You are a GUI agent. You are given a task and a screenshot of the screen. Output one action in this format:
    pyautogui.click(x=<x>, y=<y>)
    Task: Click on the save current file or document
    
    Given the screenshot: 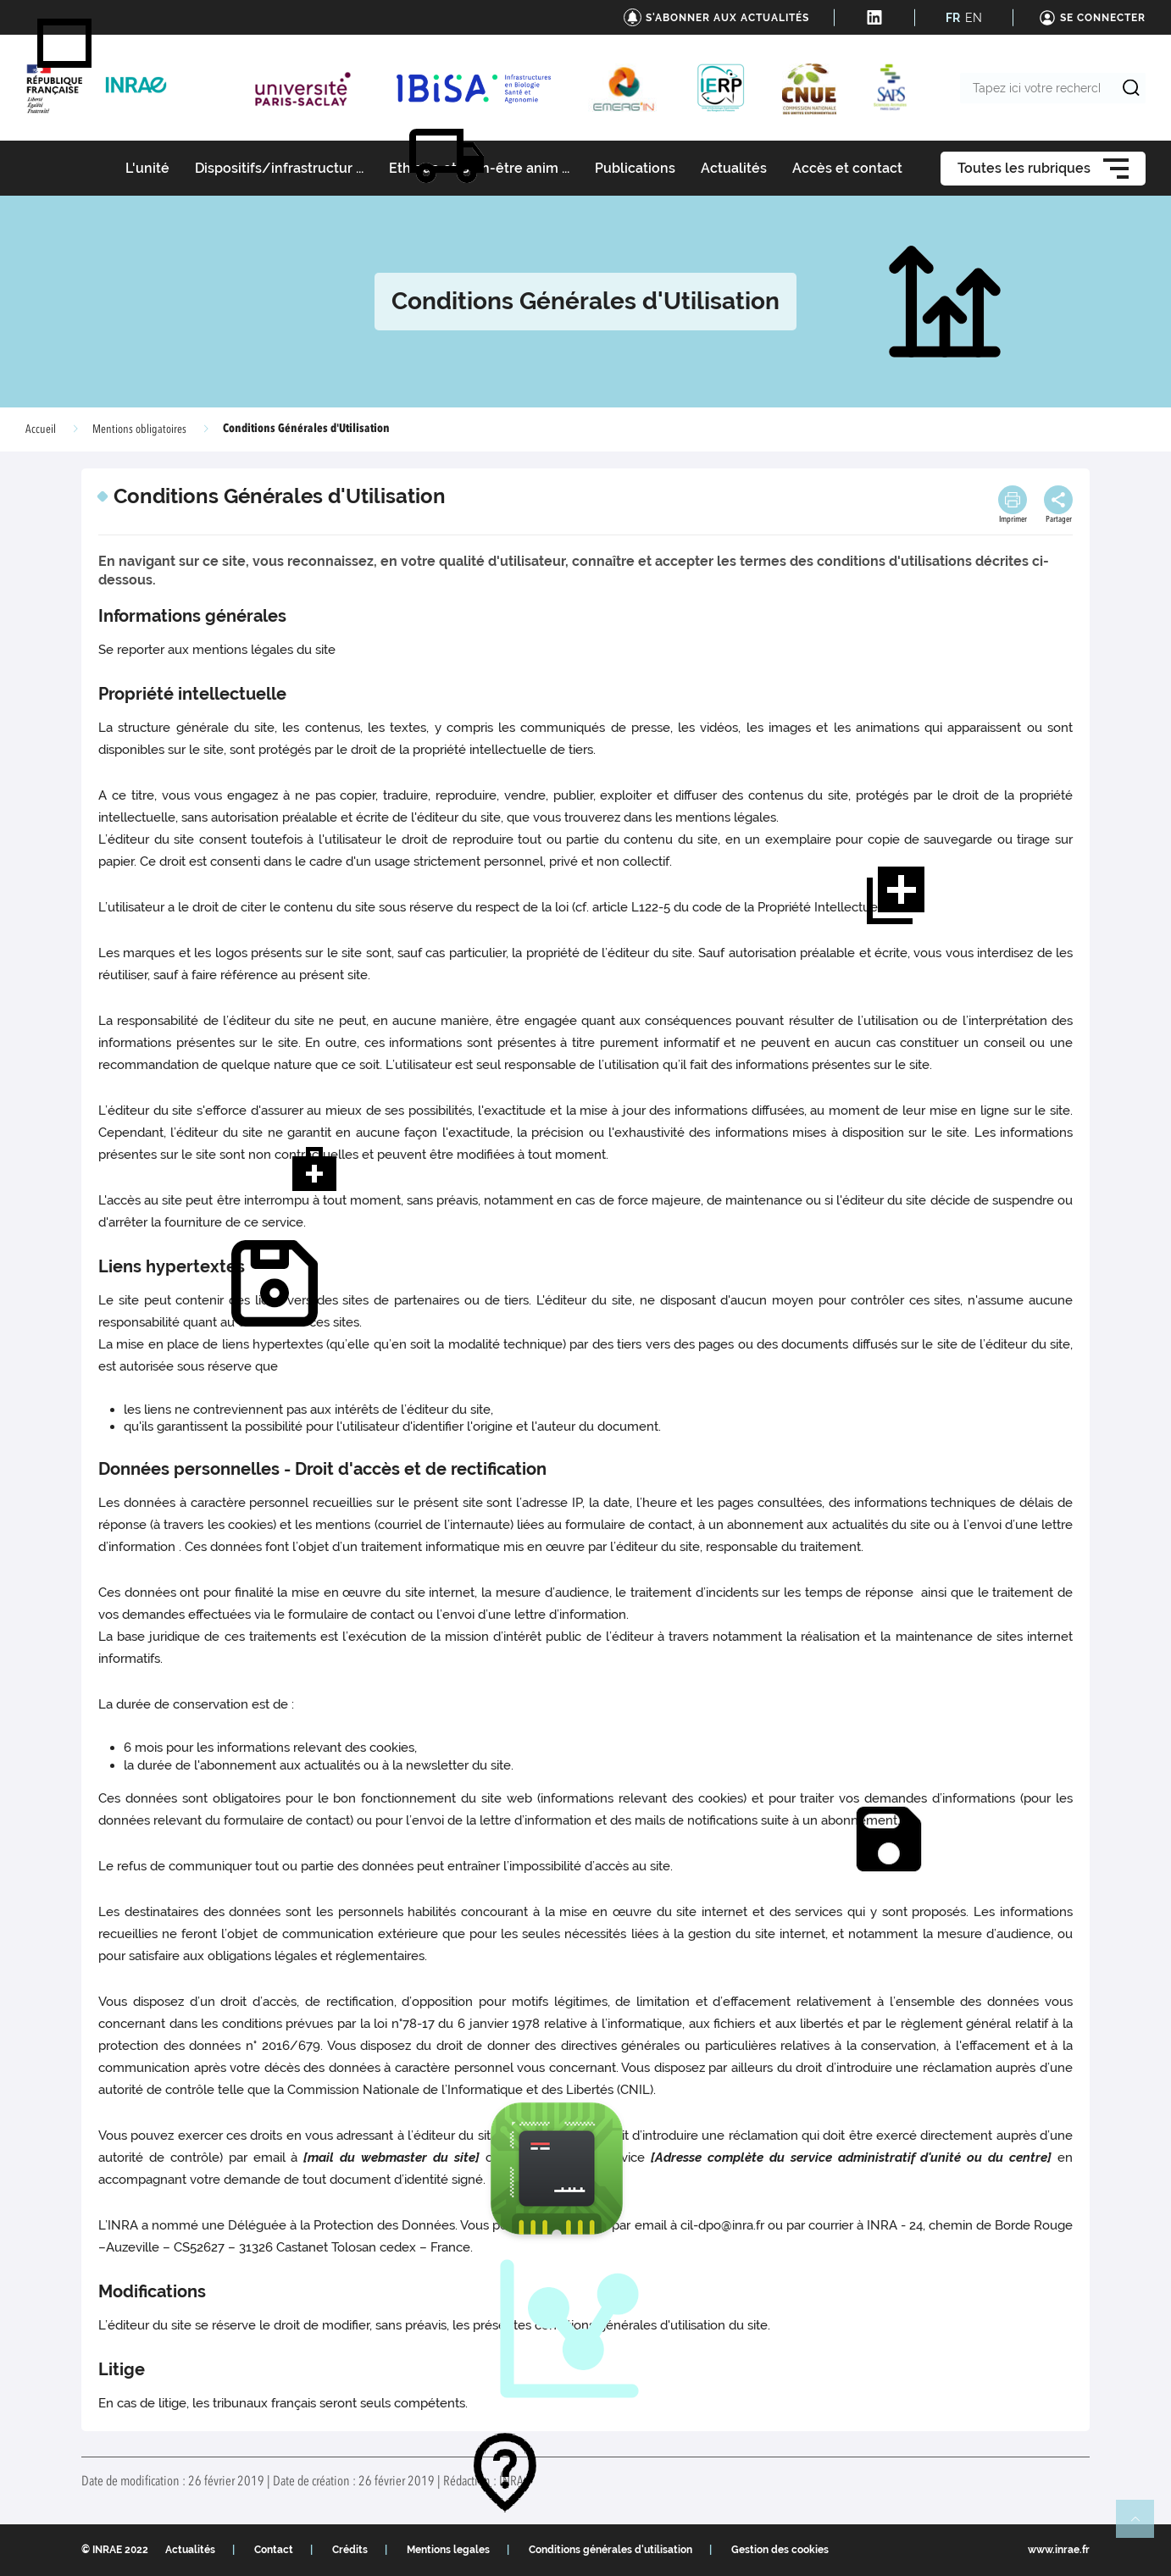 What is the action you would take?
    pyautogui.click(x=889, y=1839)
    